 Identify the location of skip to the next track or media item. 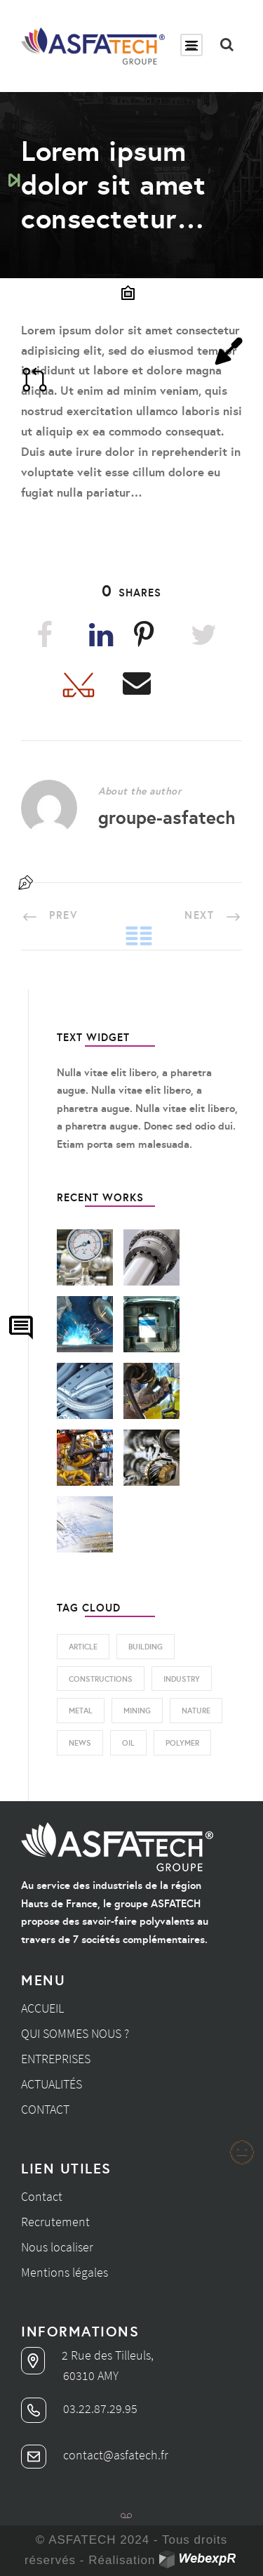
(14, 180).